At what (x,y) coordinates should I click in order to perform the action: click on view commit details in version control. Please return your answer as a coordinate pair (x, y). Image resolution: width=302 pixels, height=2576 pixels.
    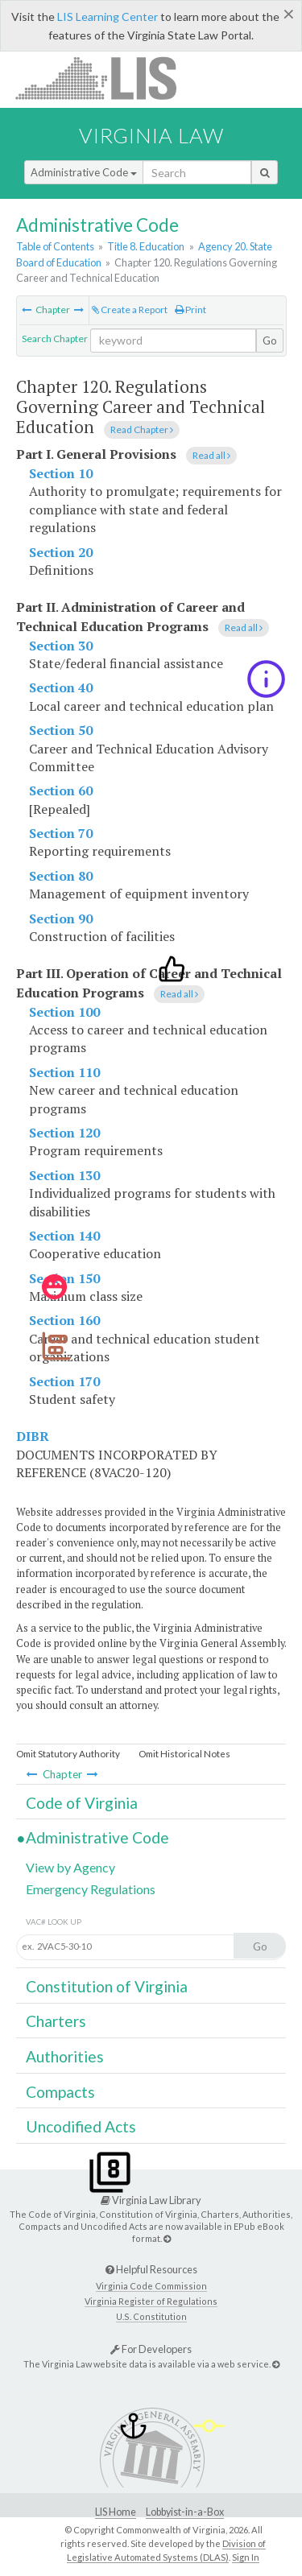
    Looking at the image, I should click on (209, 2425).